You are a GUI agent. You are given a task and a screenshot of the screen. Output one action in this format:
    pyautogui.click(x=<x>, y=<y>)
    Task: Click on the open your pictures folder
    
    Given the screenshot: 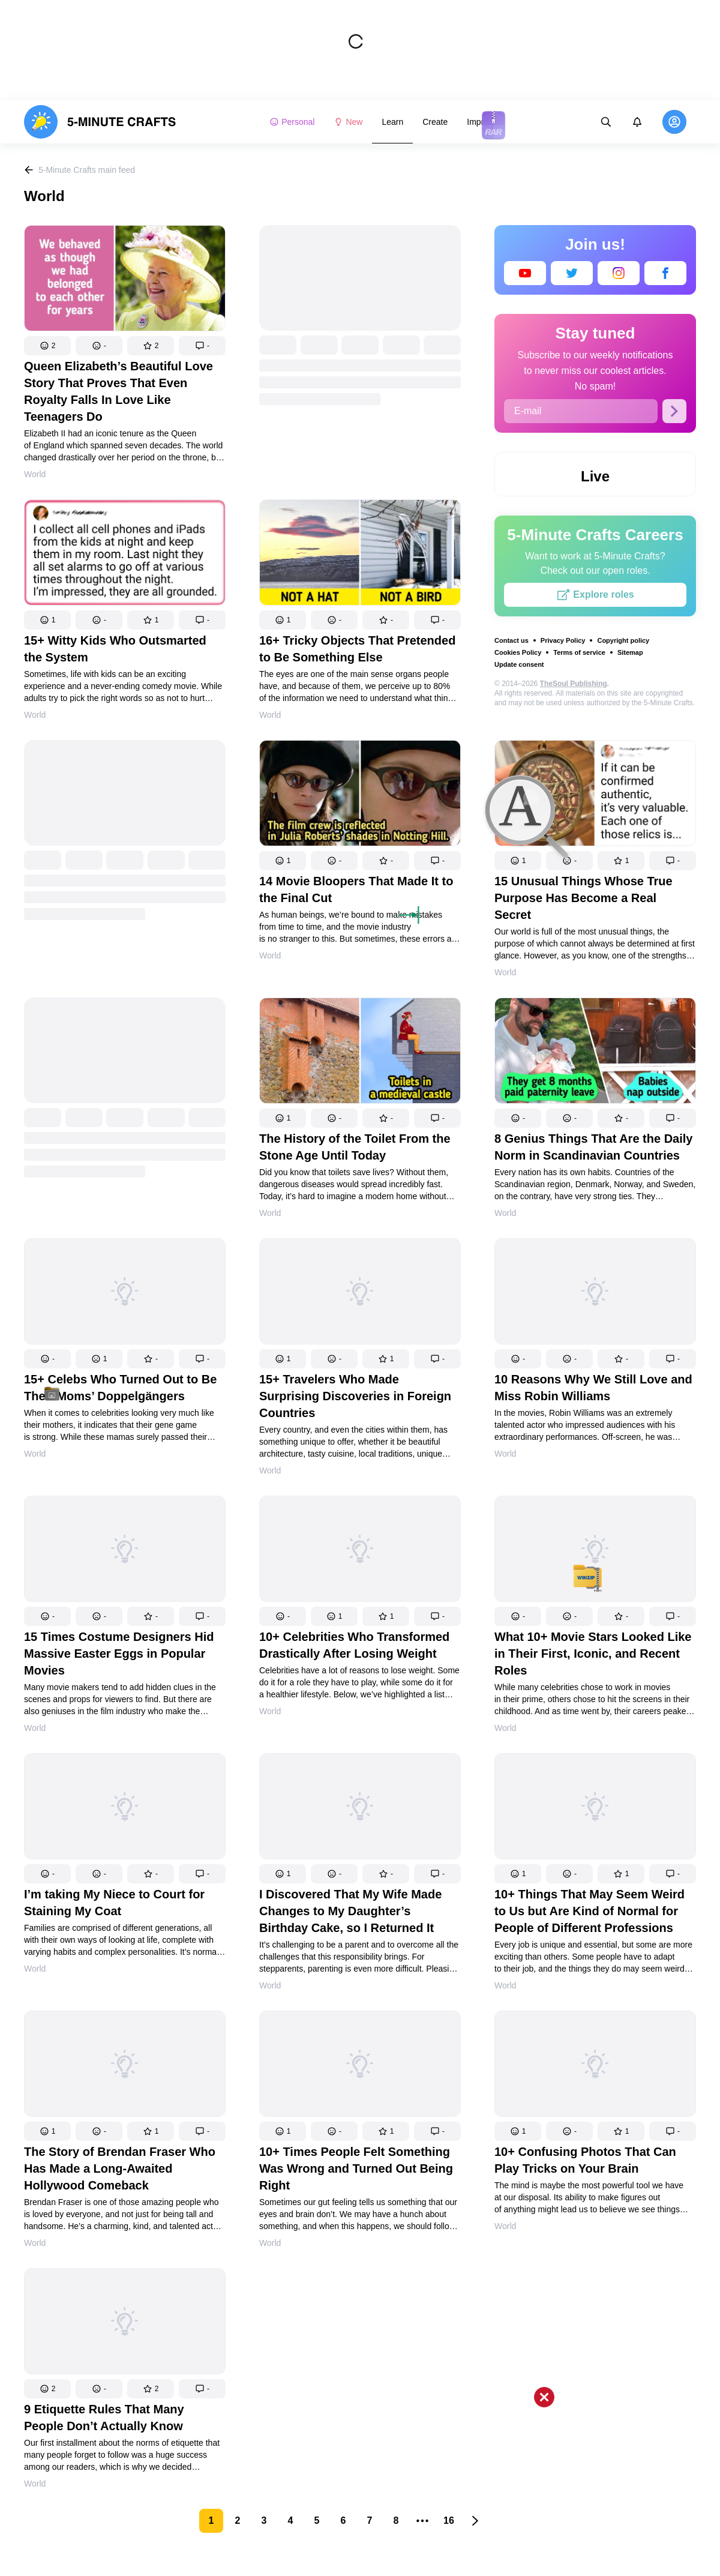 What is the action you would take?
    pyautogui.click(x=52, y=1393)
    